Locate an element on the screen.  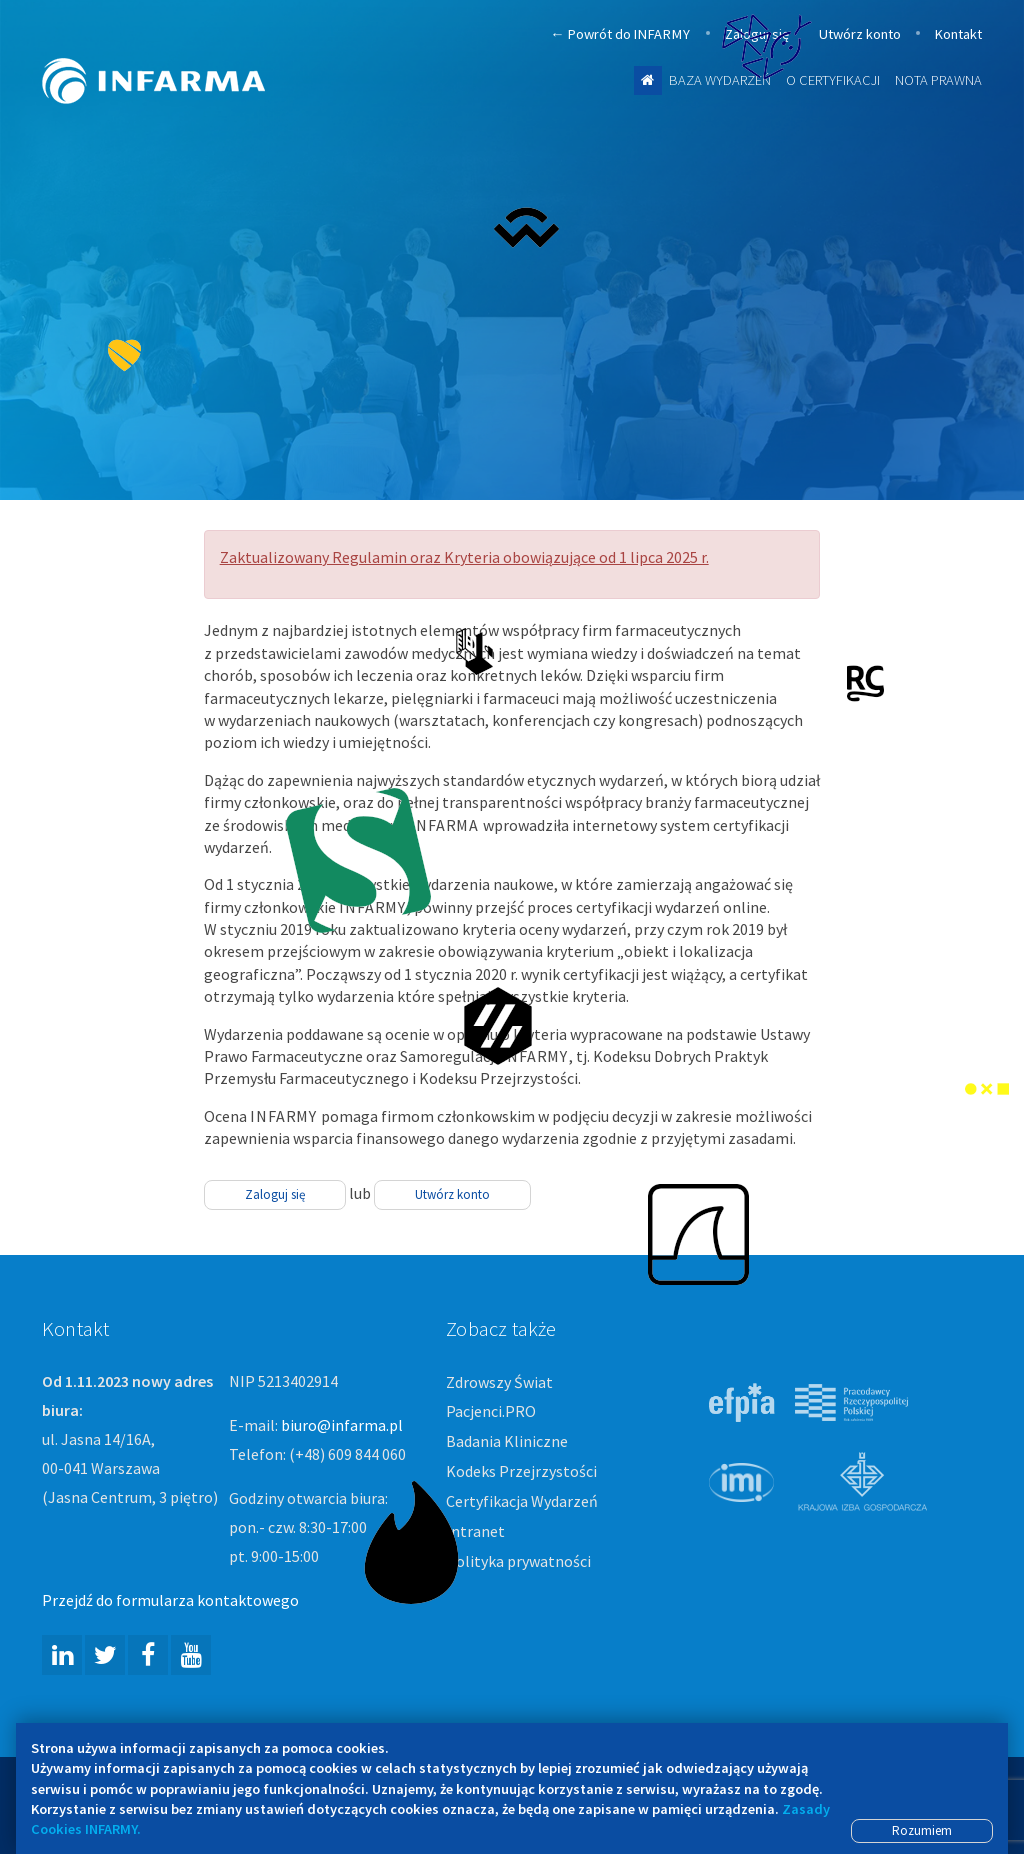
RevenueCat company logo is located at coordinates (865, 683).